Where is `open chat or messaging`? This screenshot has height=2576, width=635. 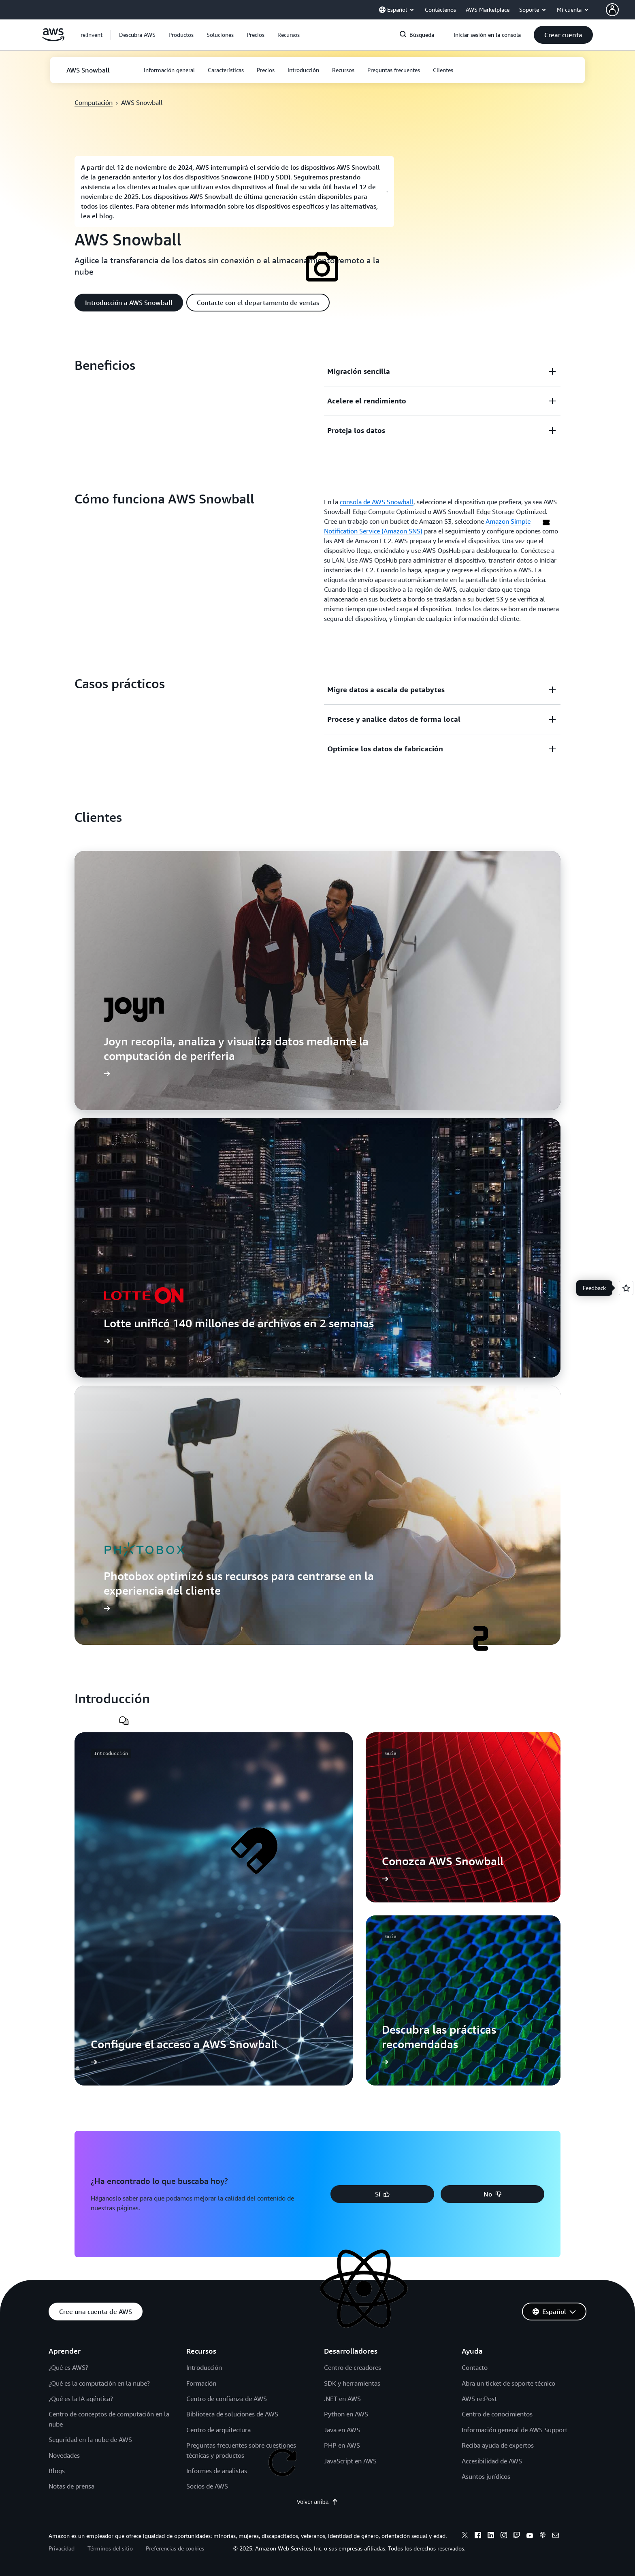
open chat or messaging is located at coordinates (124, 1721).